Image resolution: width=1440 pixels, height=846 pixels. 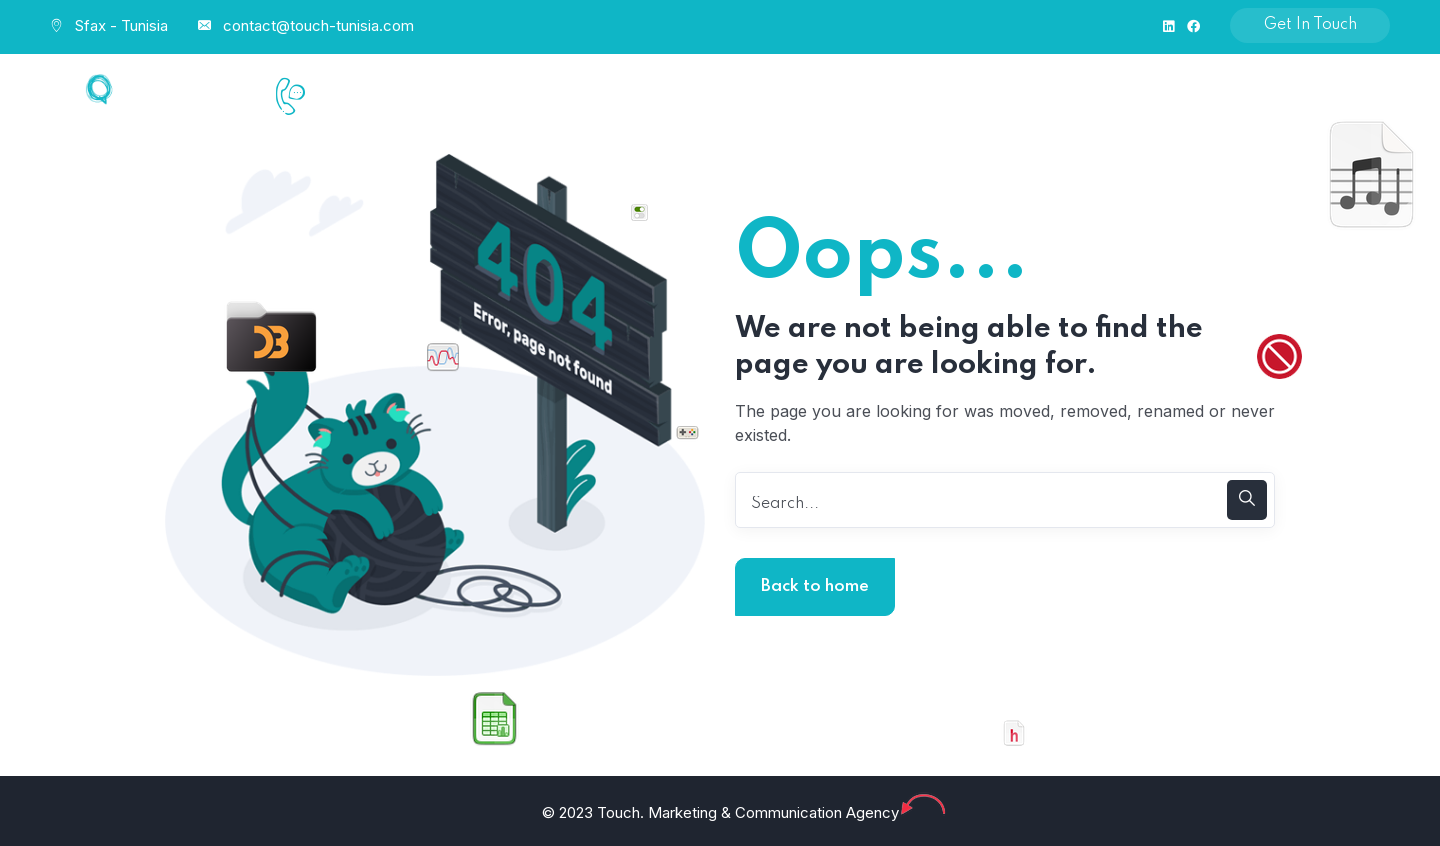 What do you see at coordinates (923, 804) in the screenshot?
I see `undo the last action` at bounding box center [923, 804].